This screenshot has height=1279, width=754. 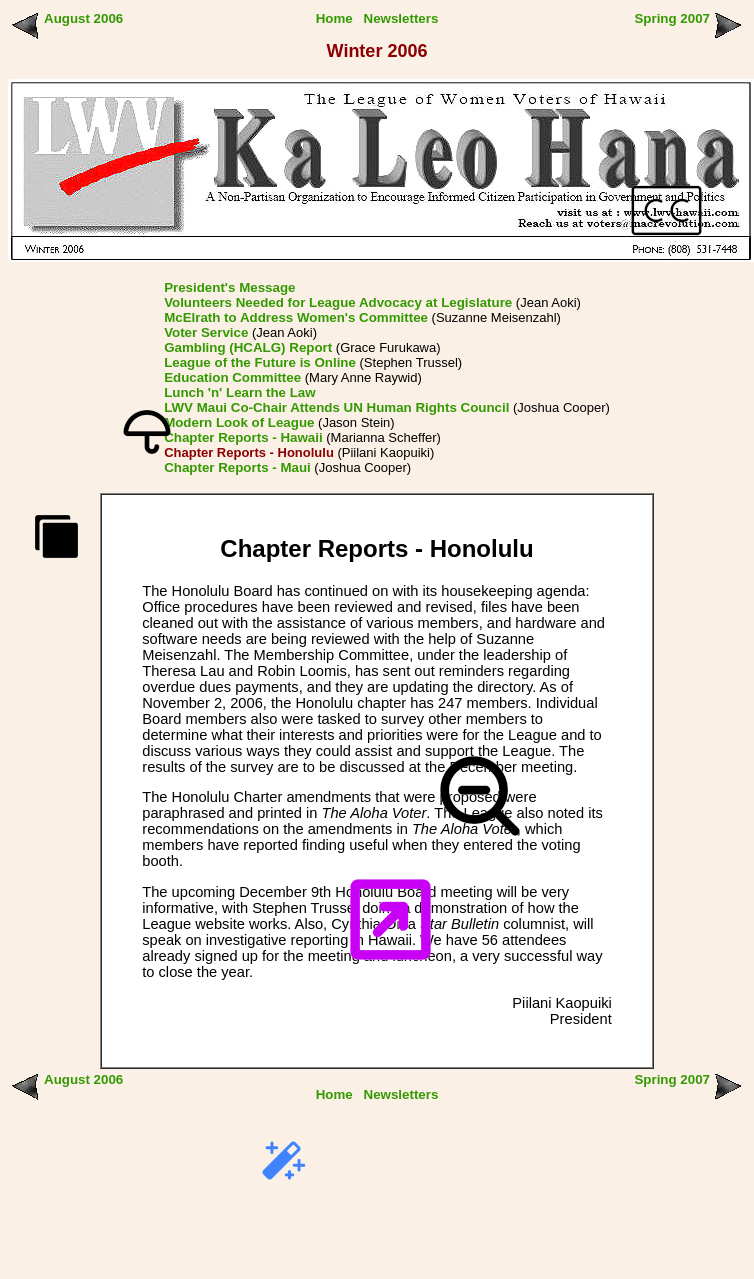 I want to click on apply automatic enhancements or effects, so click(x=281, y=1160).